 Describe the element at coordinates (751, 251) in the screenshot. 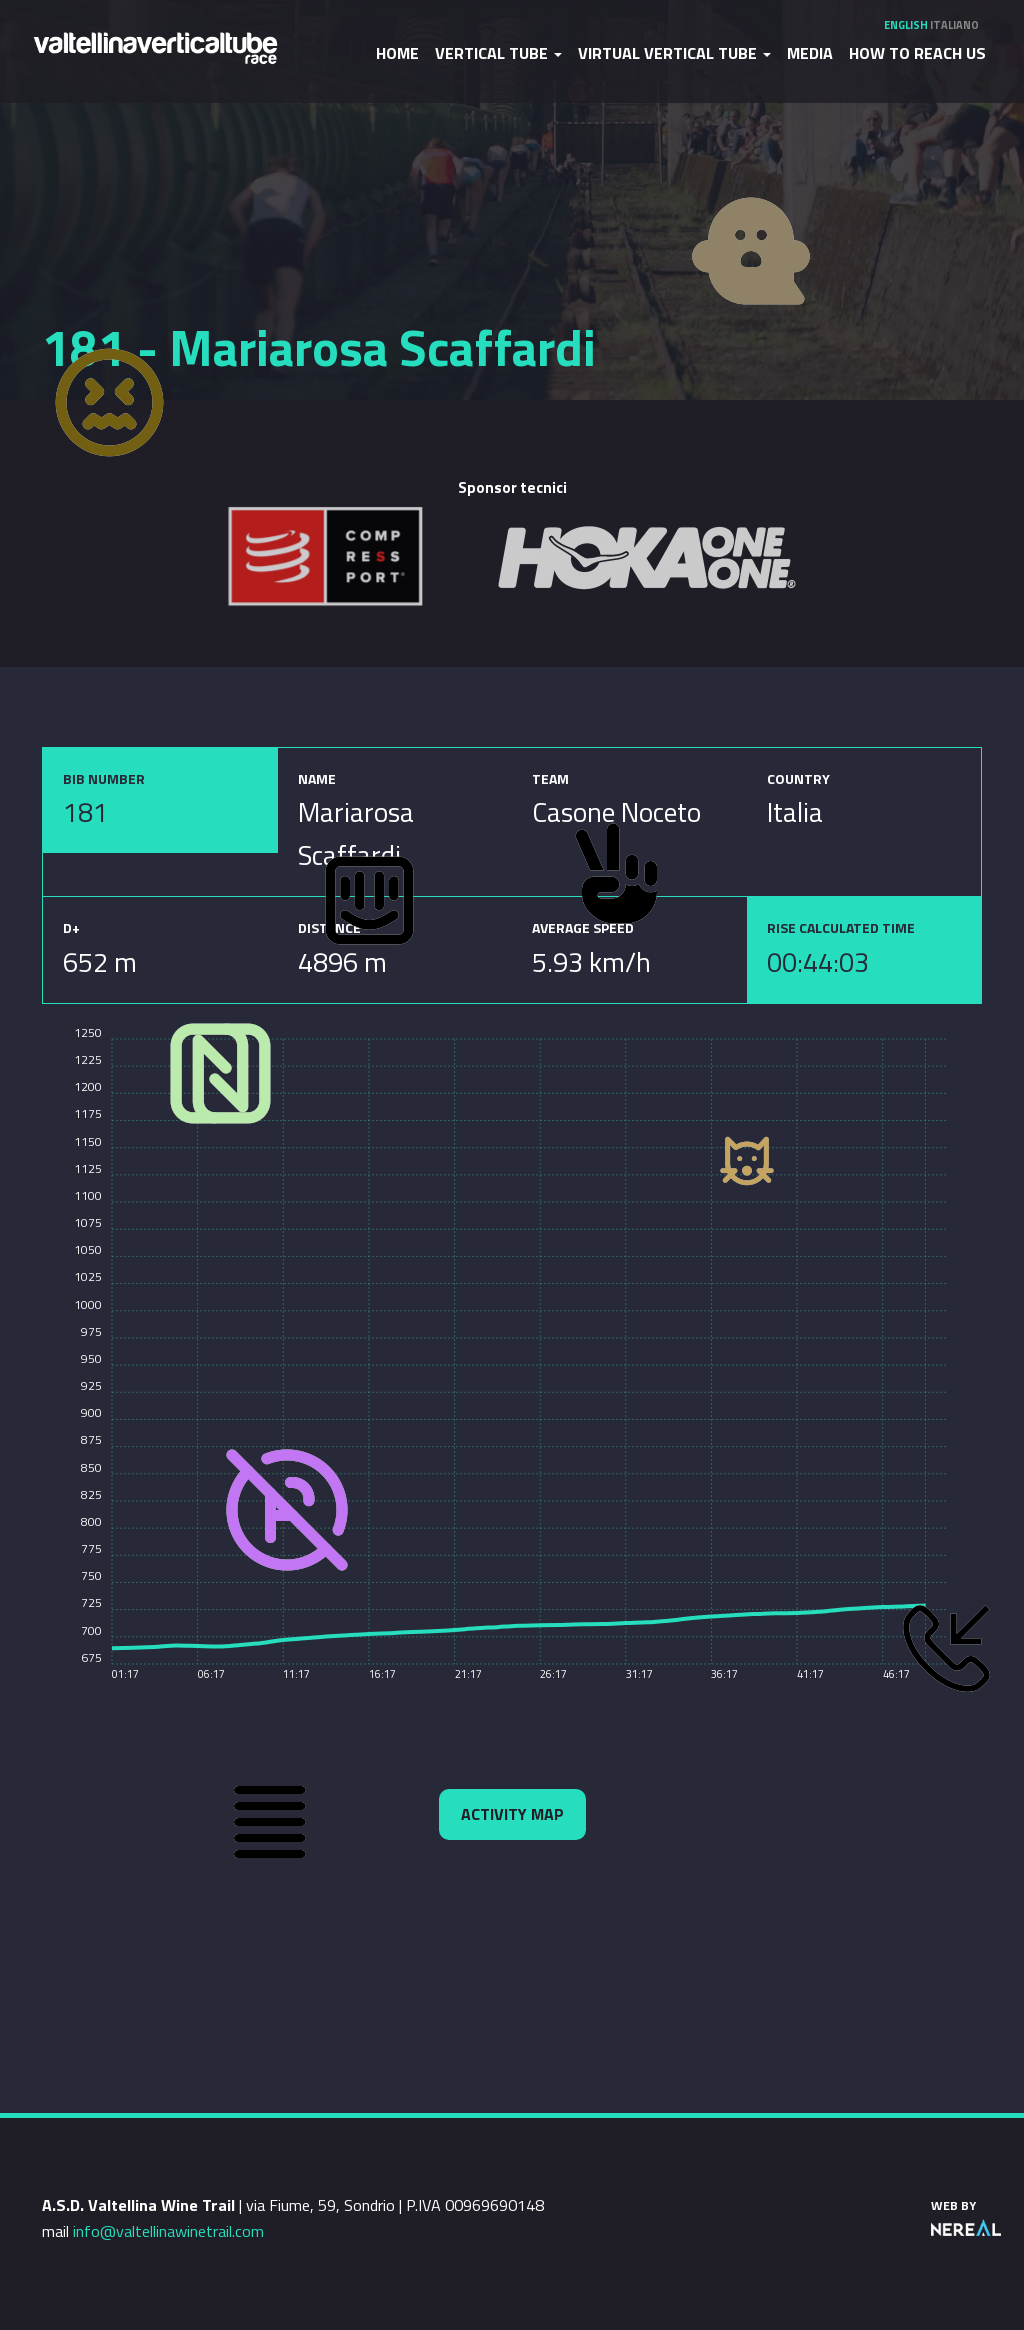

I see `toggle ghost mode or invisible status` at that location.